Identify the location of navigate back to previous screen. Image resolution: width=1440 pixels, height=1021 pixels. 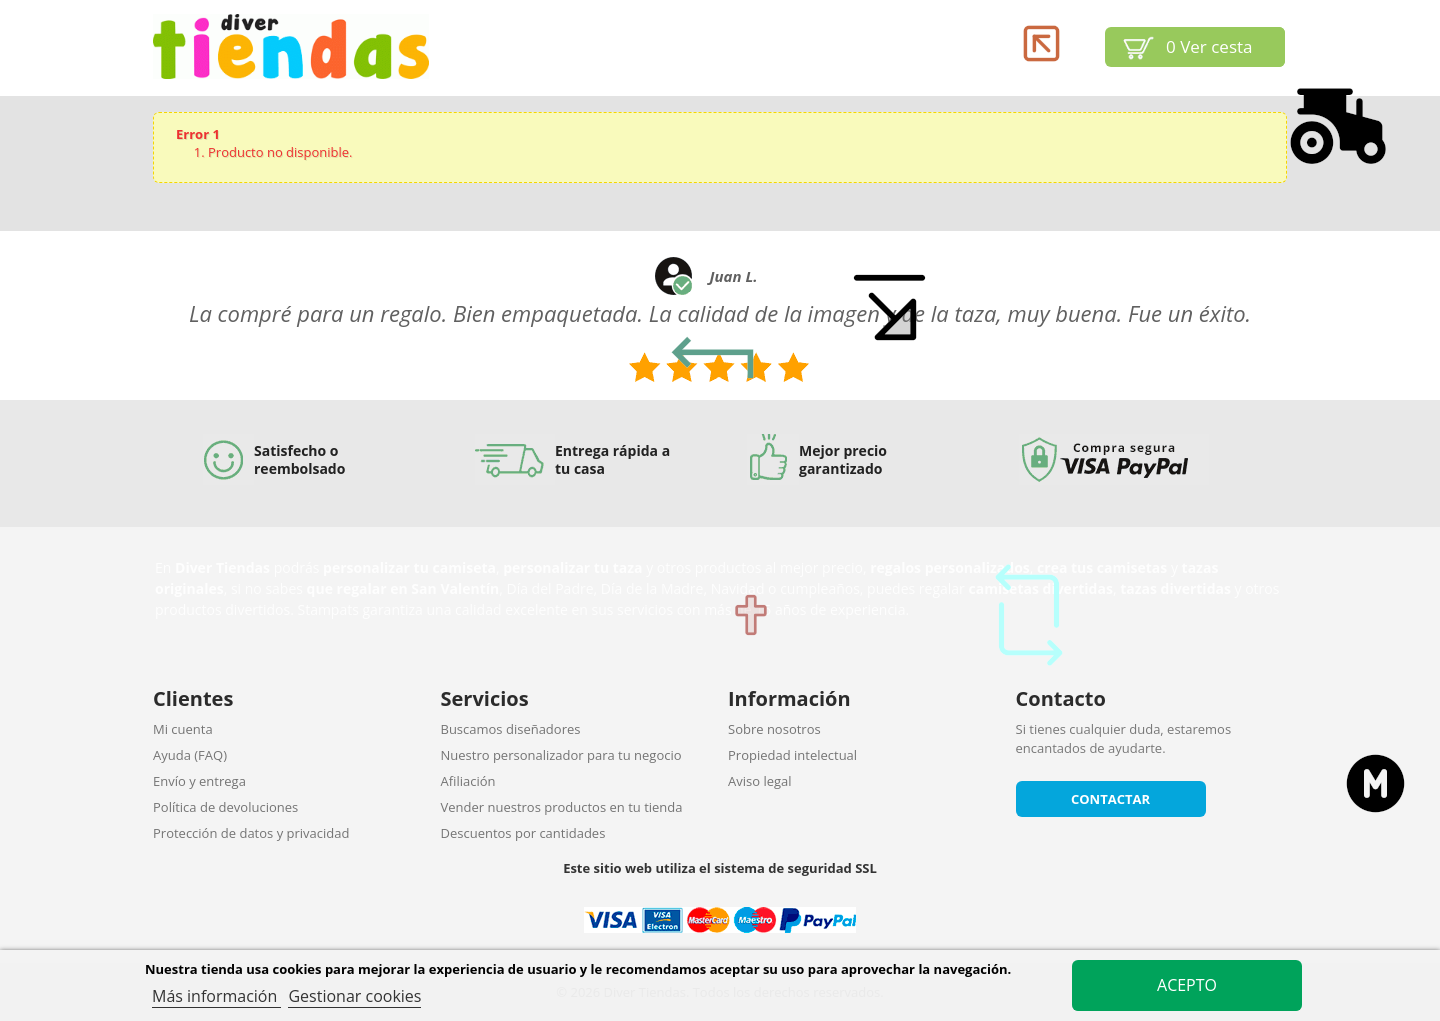
(1041, 43).